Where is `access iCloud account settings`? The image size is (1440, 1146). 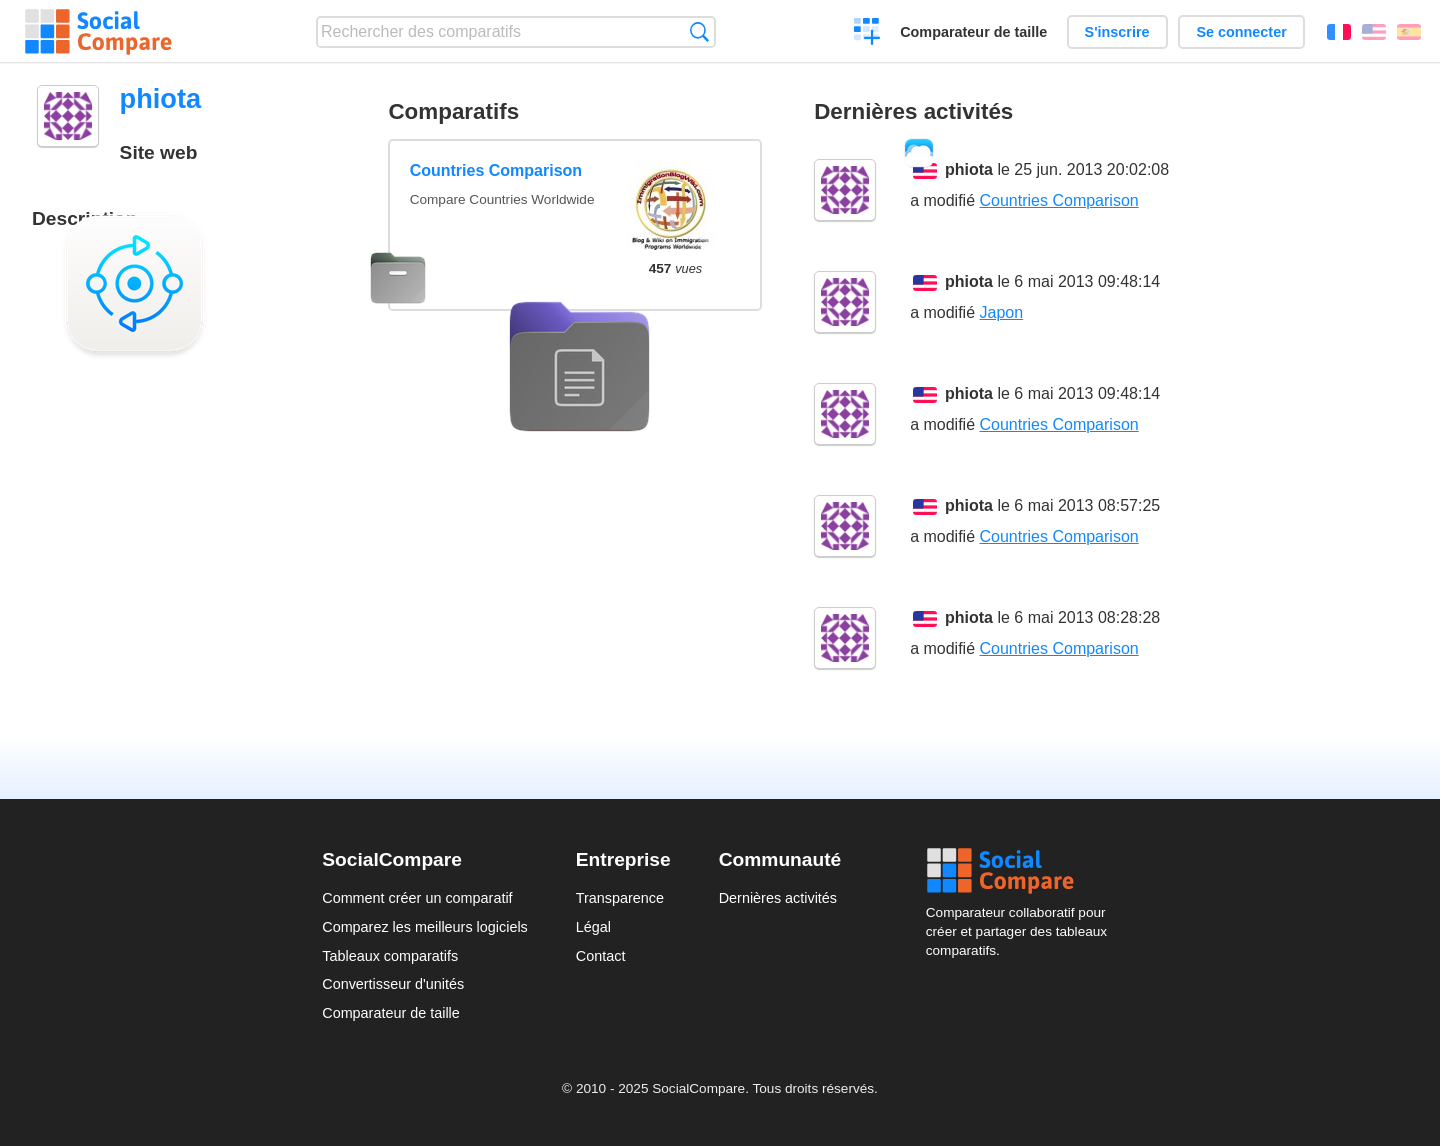
access iCloud account settings is located at coordinates (919, 153).